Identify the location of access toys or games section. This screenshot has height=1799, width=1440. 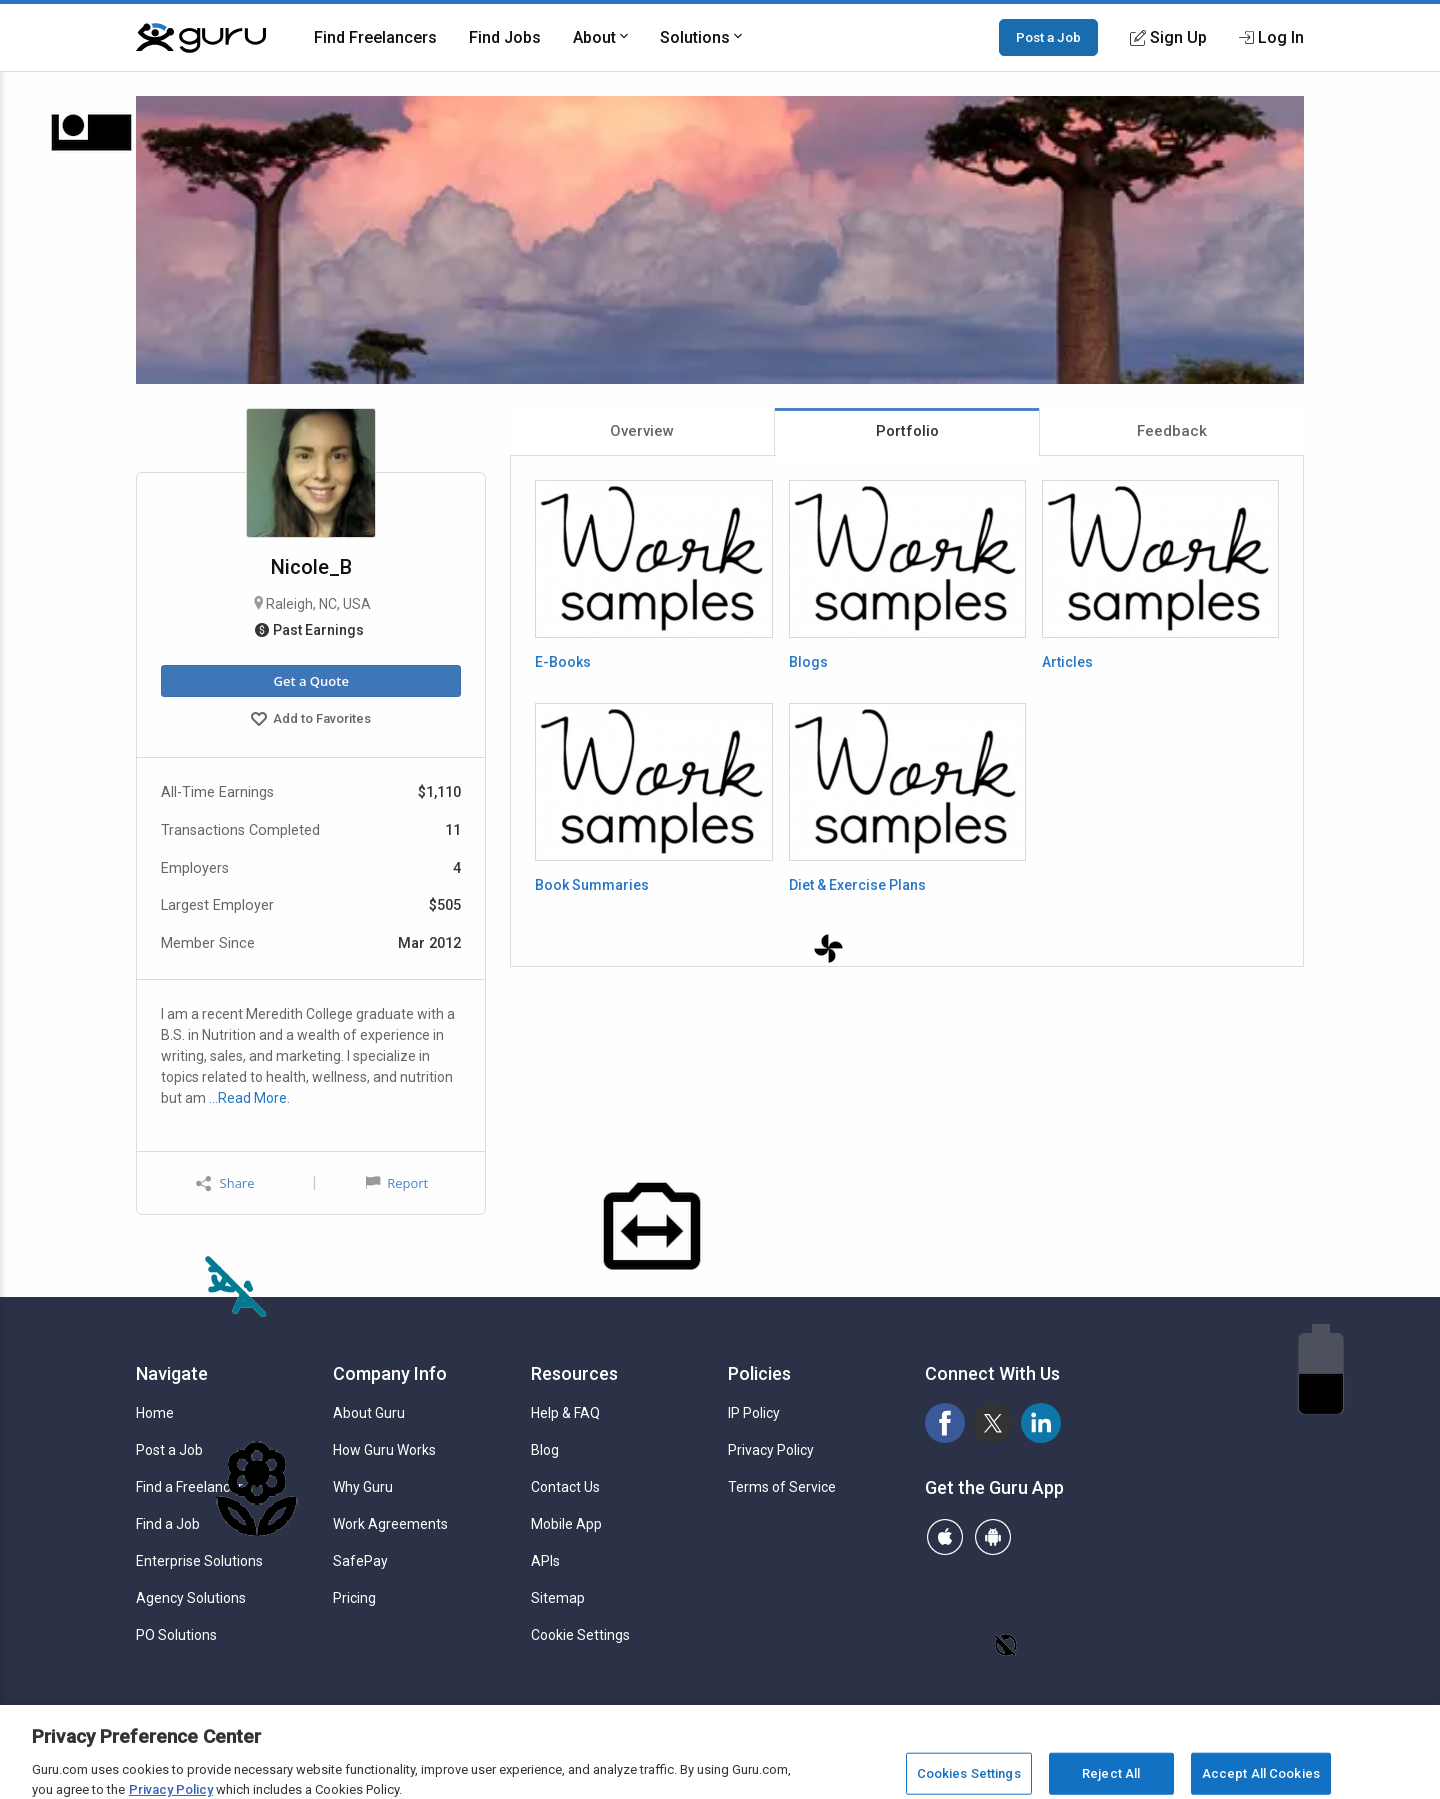
(828, 948).